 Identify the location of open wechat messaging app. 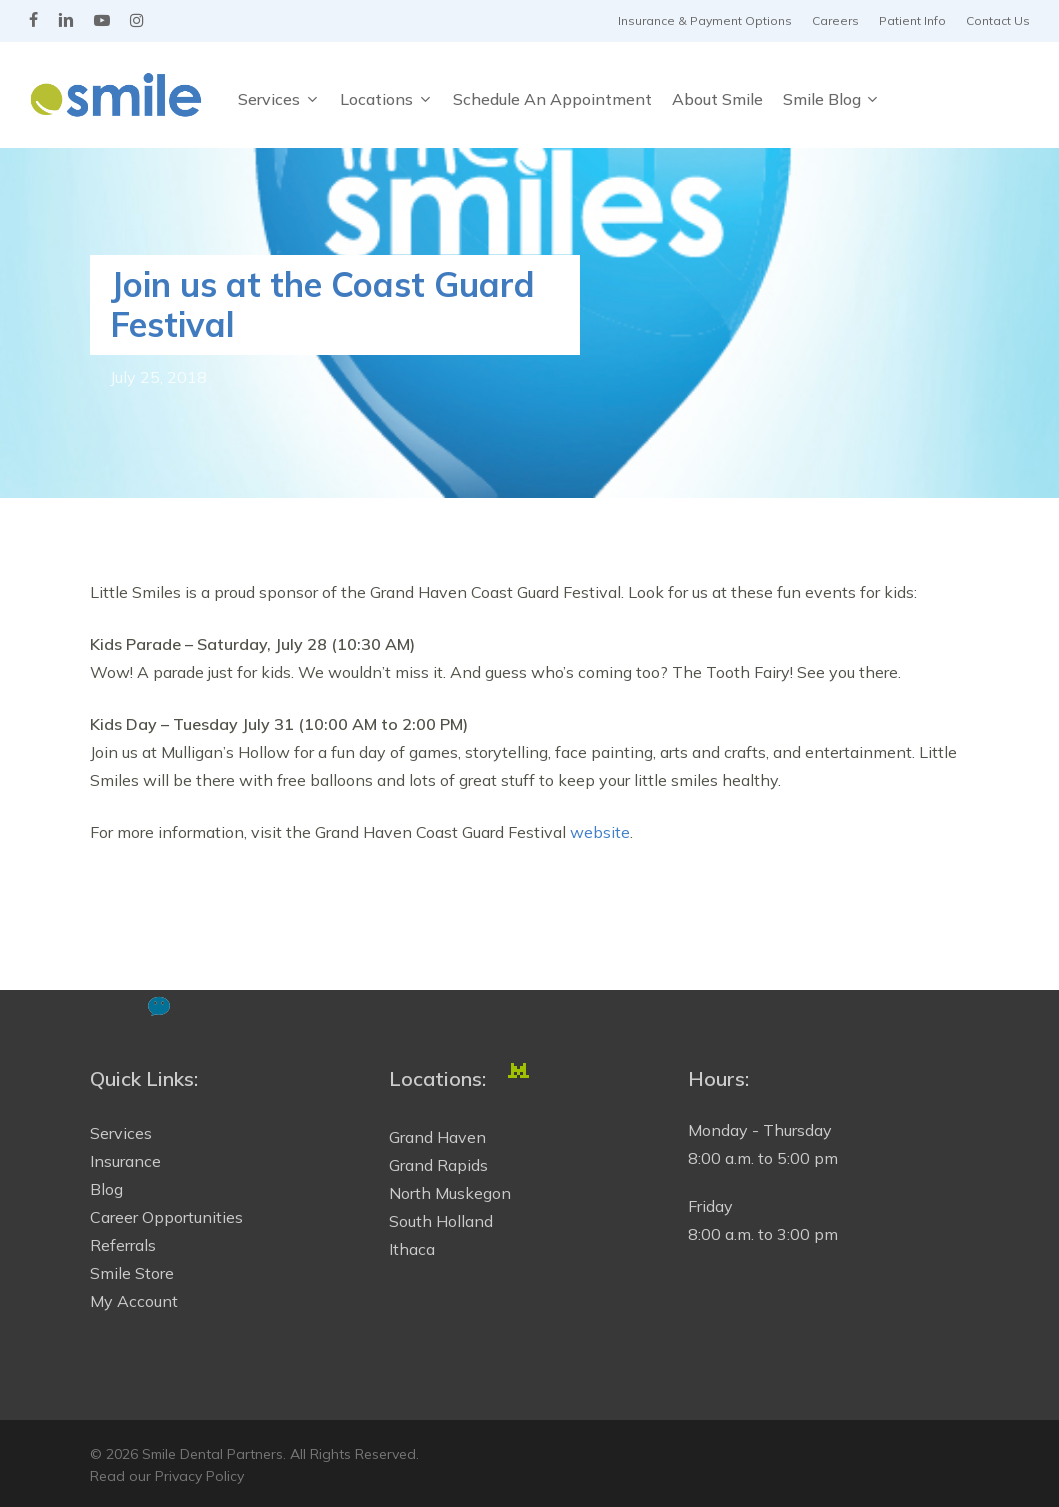
(159, 1006).